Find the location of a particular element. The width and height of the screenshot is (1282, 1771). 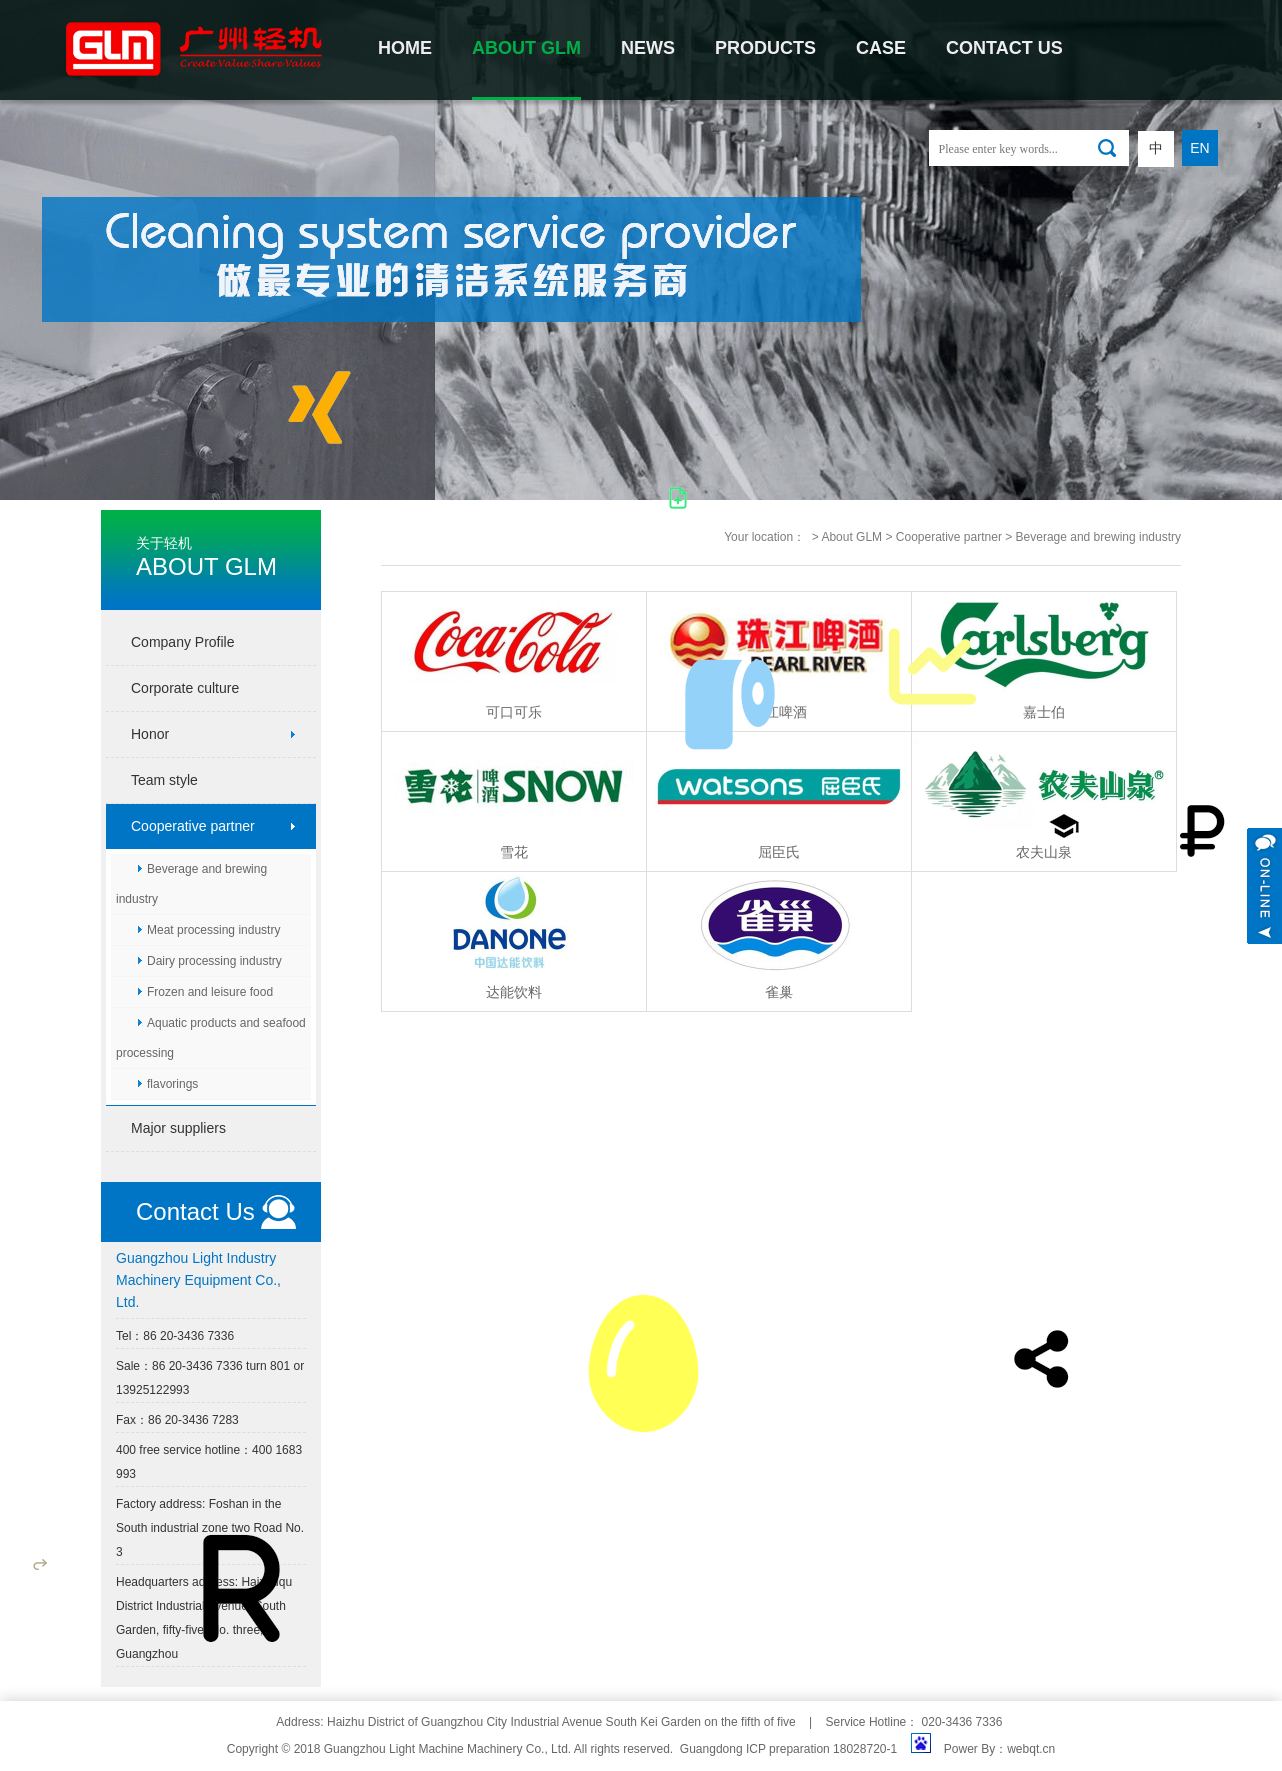

indicates a keyboard shortcut or hotkey for the letter R is located at coordinates (241, 1588).